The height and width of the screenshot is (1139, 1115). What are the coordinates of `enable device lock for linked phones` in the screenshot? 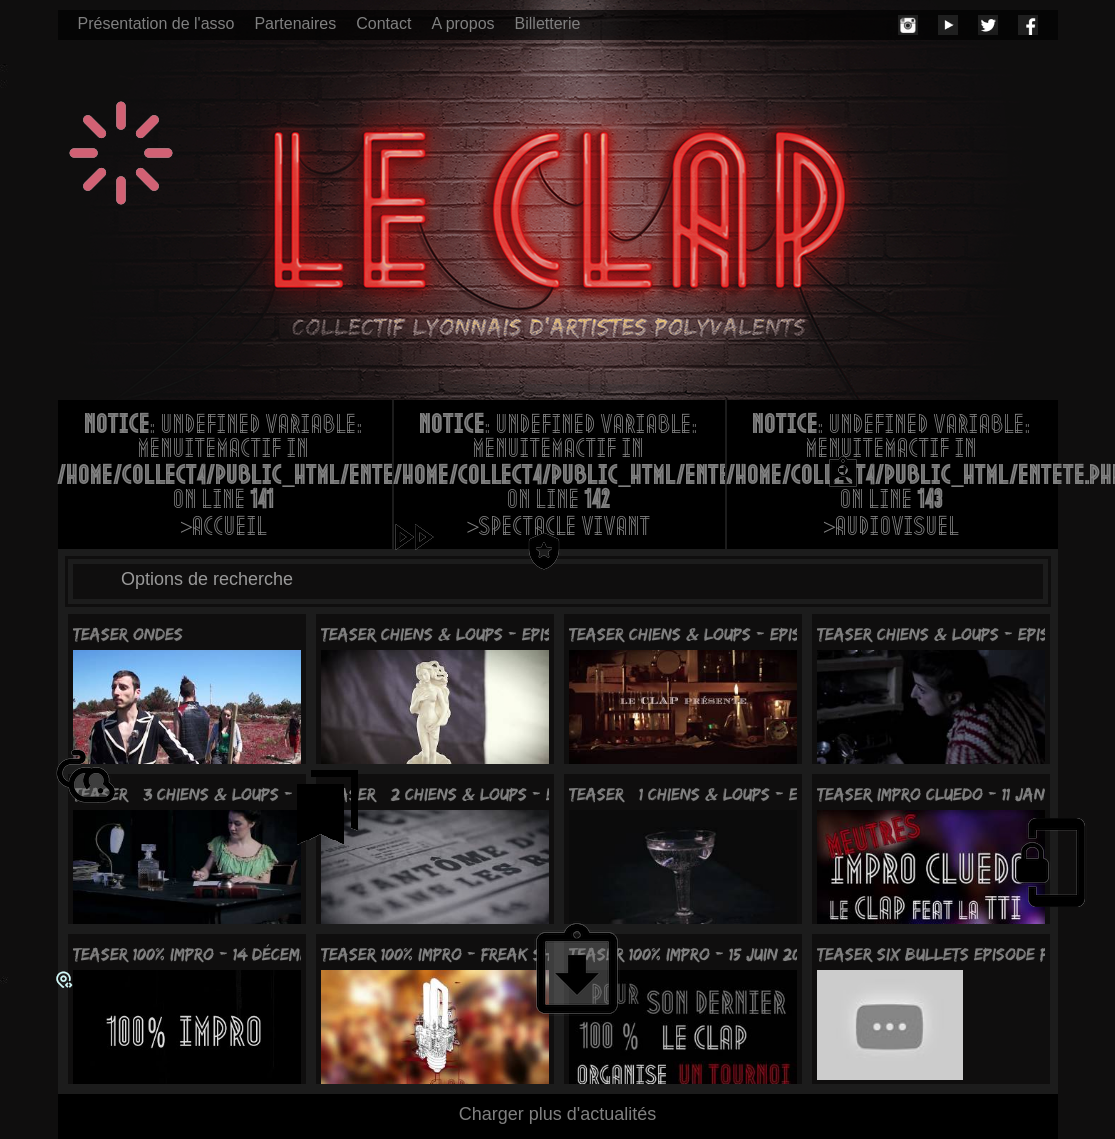 It's located at (1048, 862).